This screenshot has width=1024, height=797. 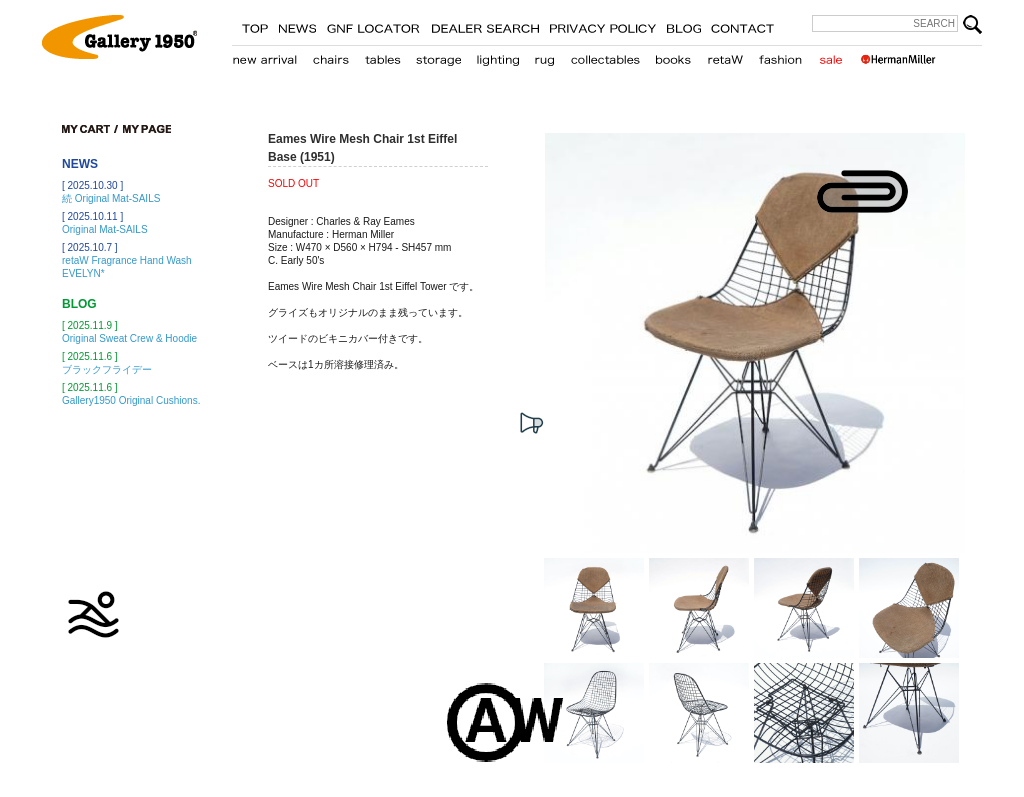 I want to click on enable automatic white balance, so click(x=505, y=722).